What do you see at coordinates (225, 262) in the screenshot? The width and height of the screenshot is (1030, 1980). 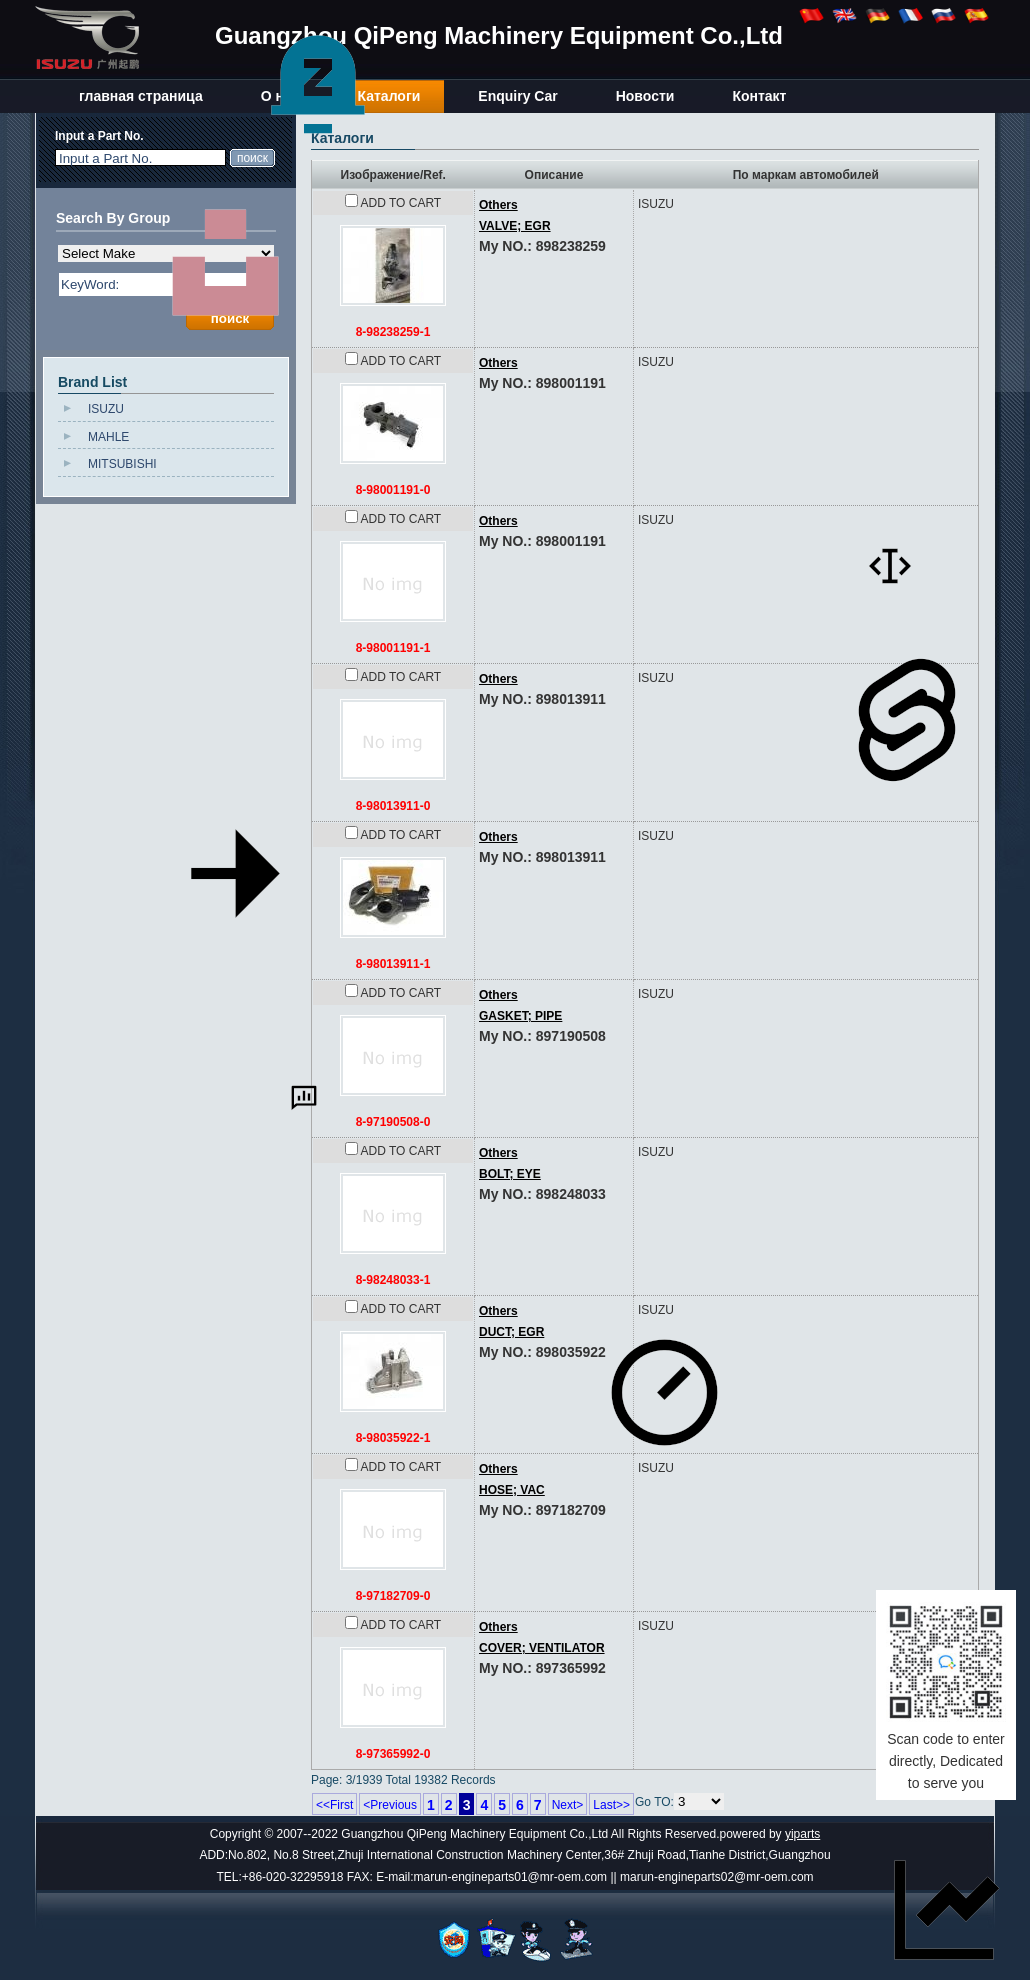 I see `open unsplash to browse stock photos` at bounding box center [225, 262].